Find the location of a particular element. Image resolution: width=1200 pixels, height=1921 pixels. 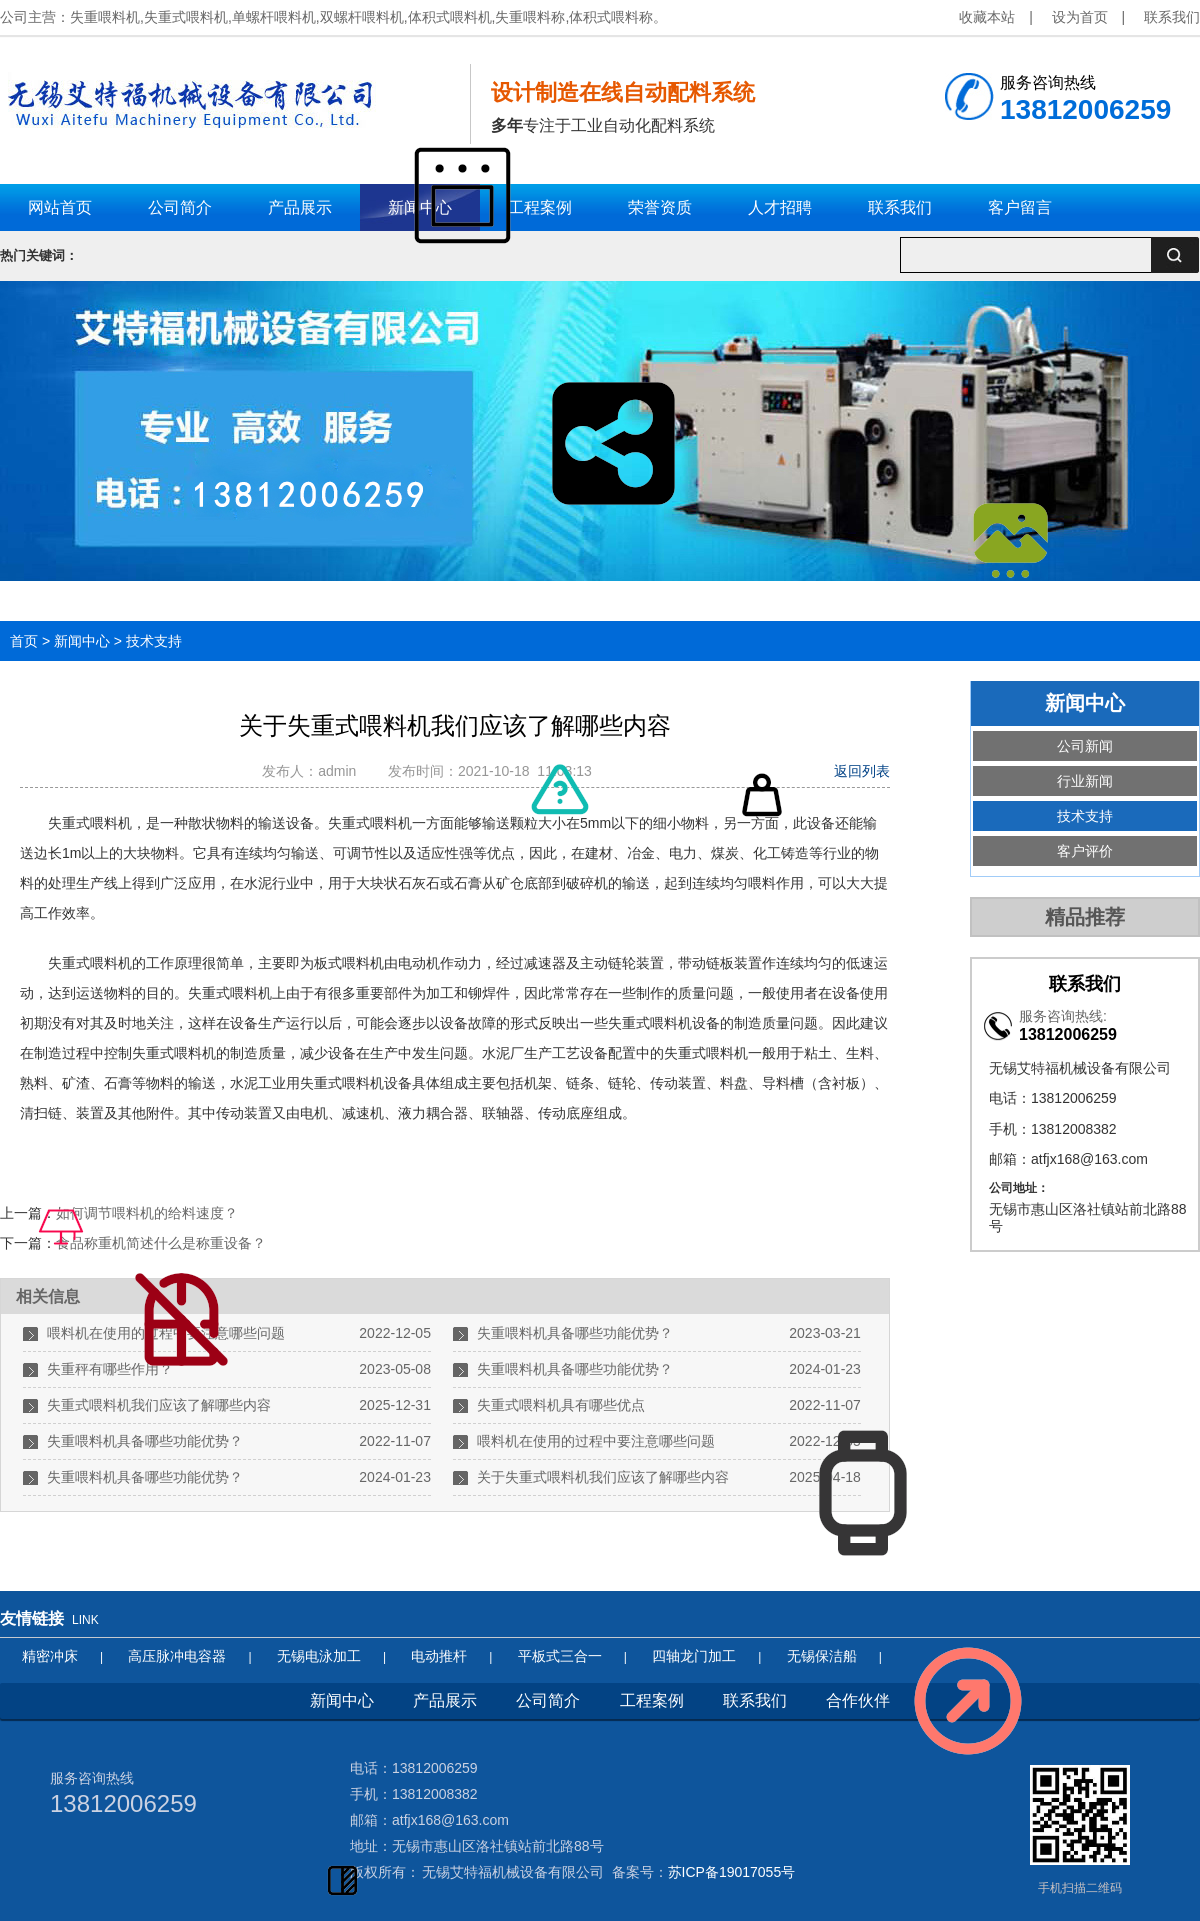

toggle half-fill or partial selection mode is located at coordinates (342, 1880).